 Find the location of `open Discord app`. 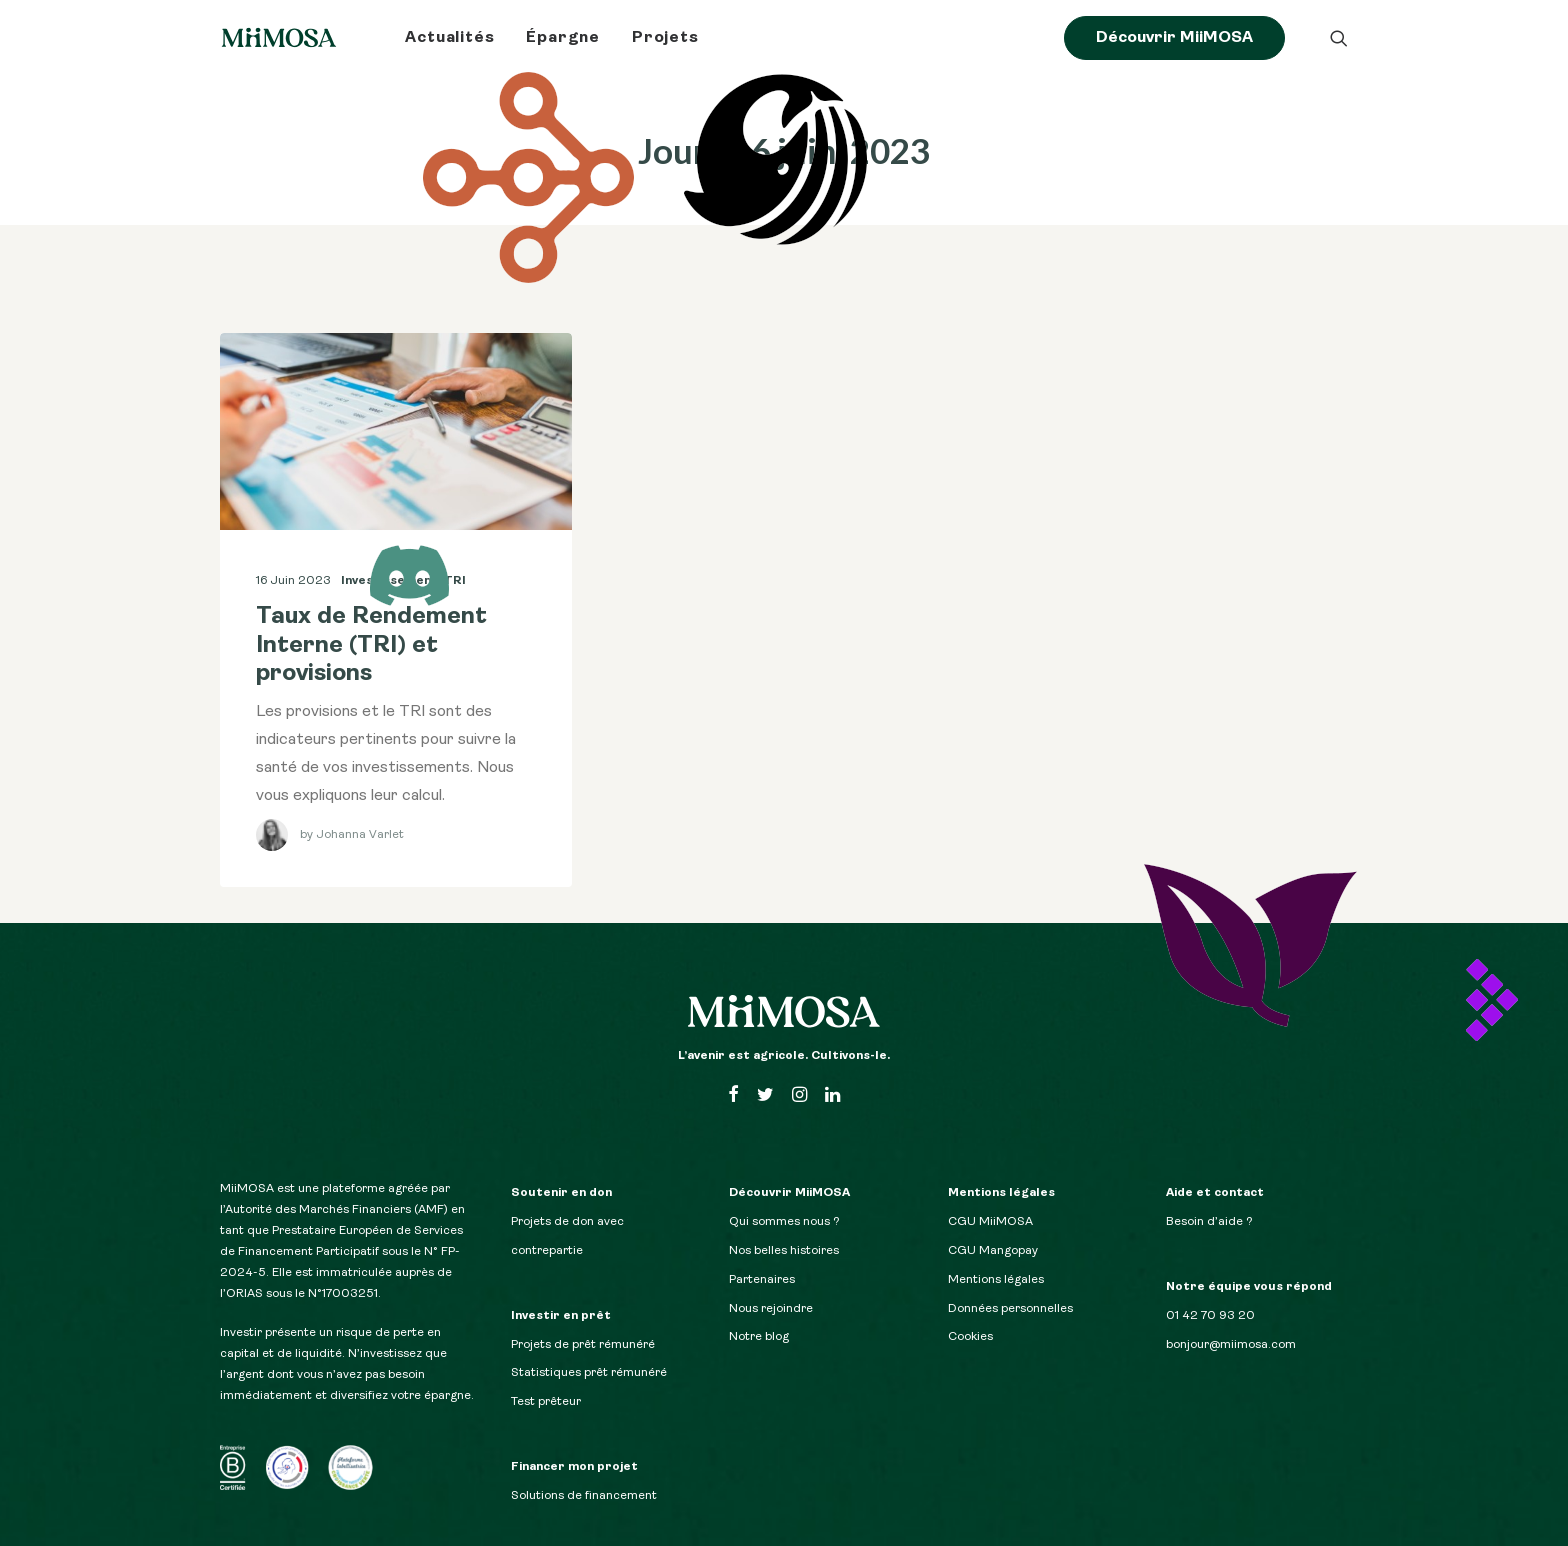

open Discord app is located at coordinates (409, 575).